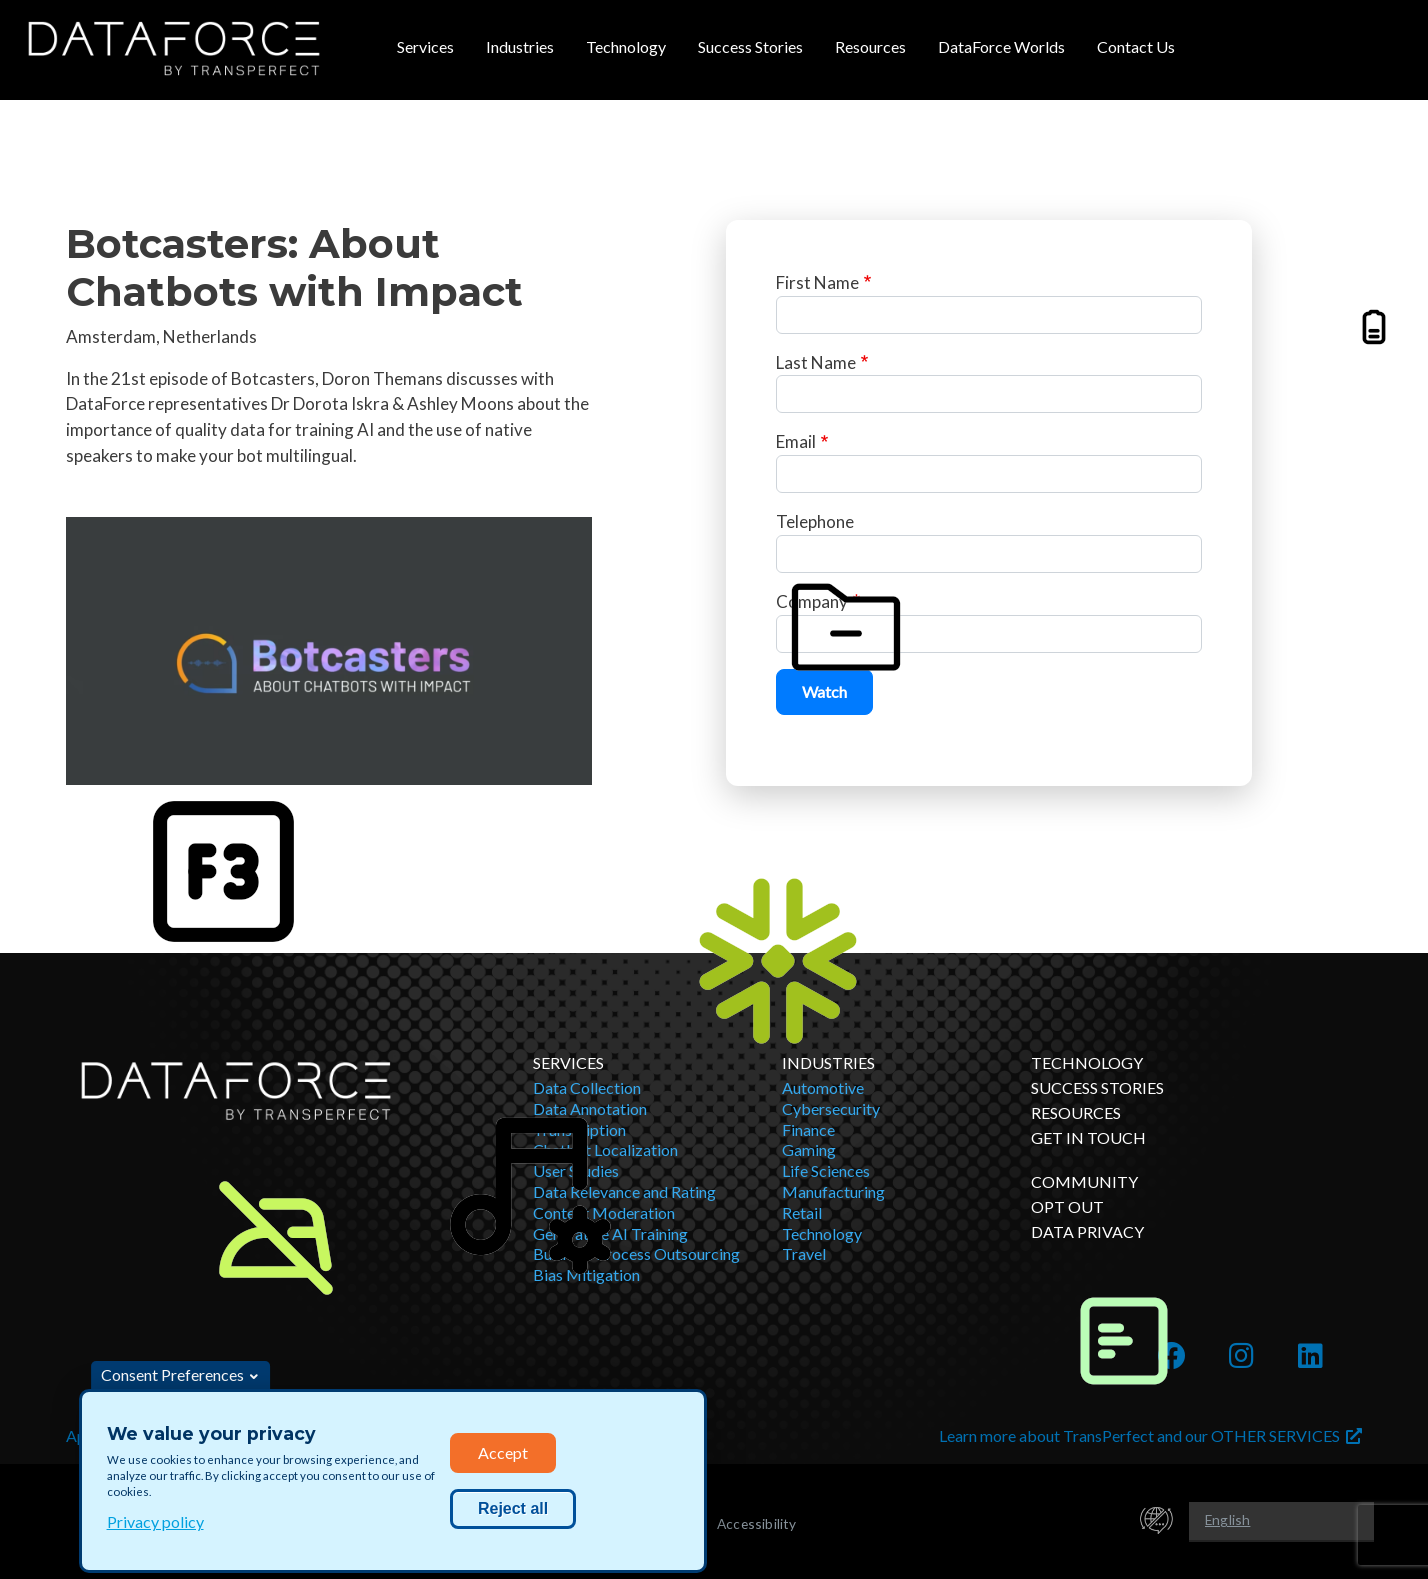  Describe the element at coordinates (526, 1186) in the screenshot. I see `access music or audio settings` at that location.